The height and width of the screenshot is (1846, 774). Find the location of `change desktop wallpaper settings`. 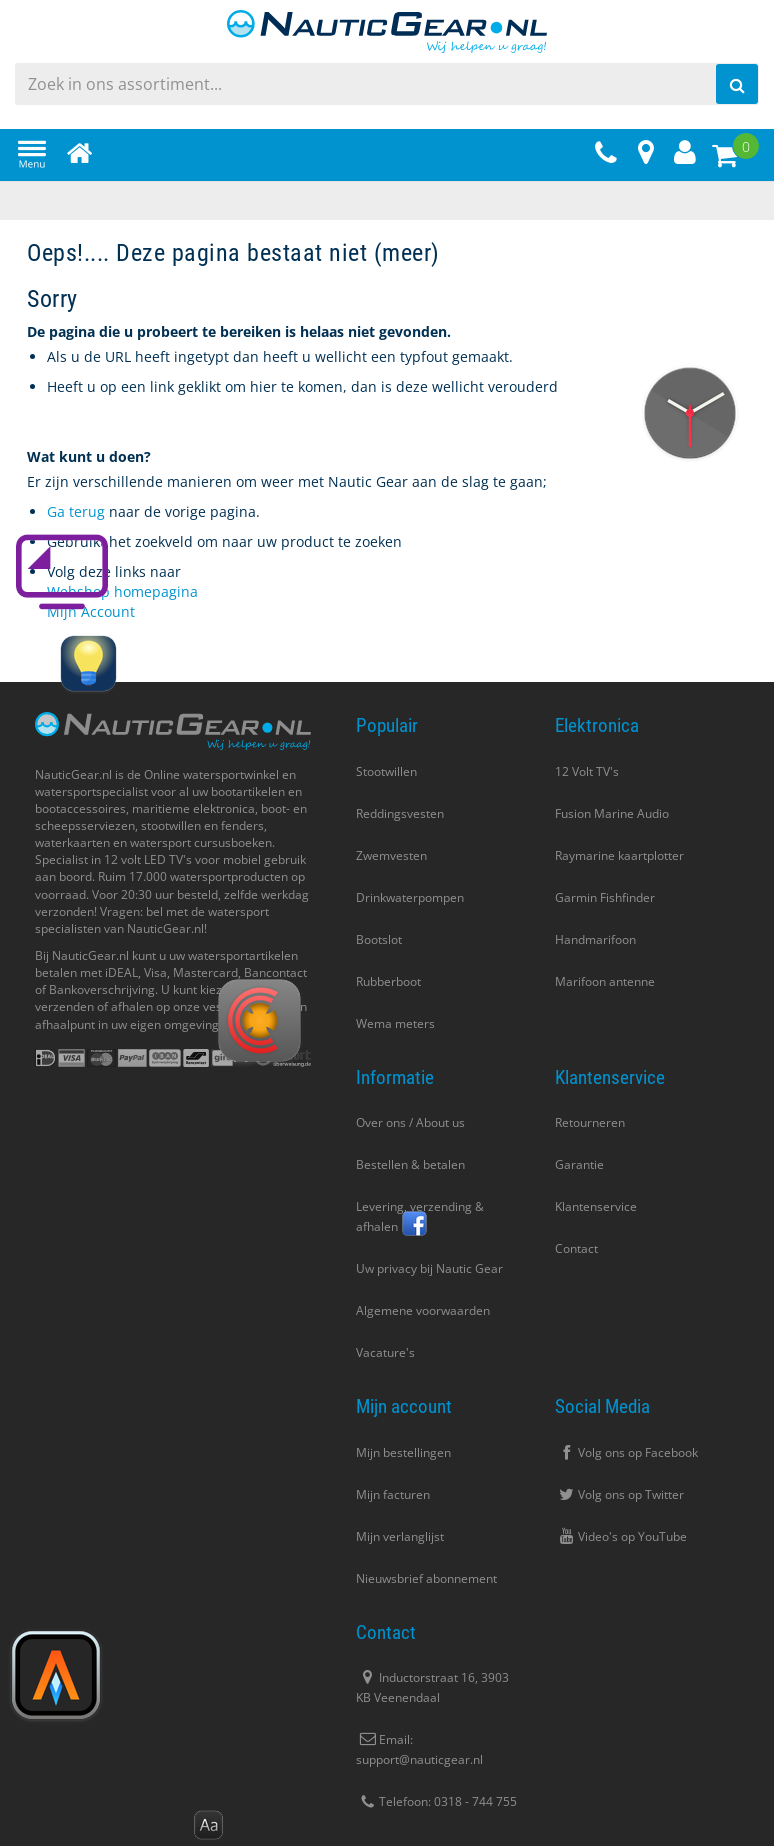

change desktop wallpaper settings is located at coordinates (62, 569).